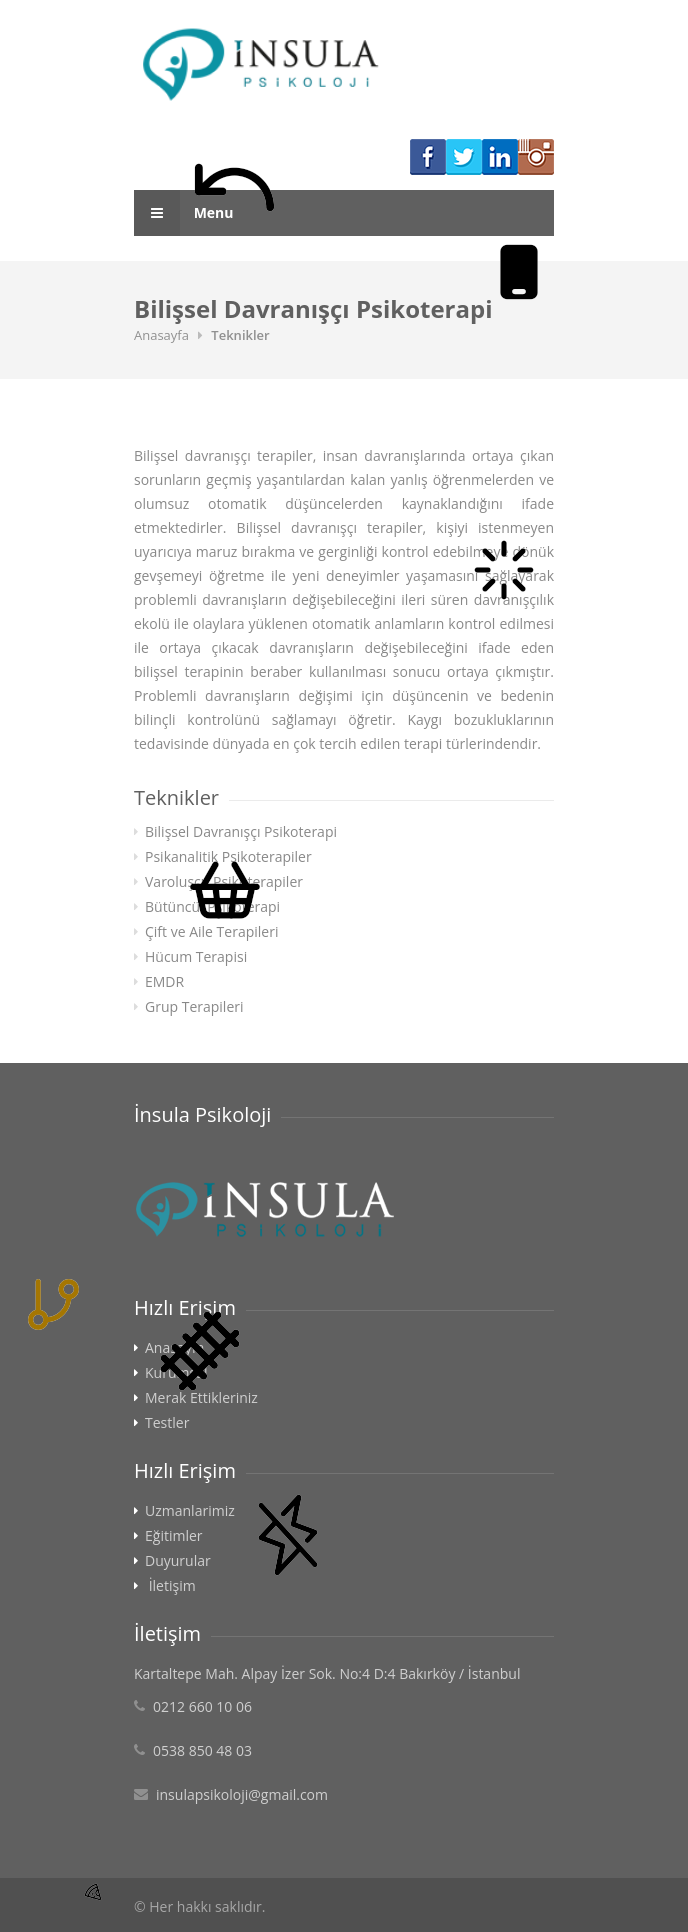 Image resolution: width=688 pixels, height=1932 pixels. I want to click on loading content in progress, so click(504, 570).